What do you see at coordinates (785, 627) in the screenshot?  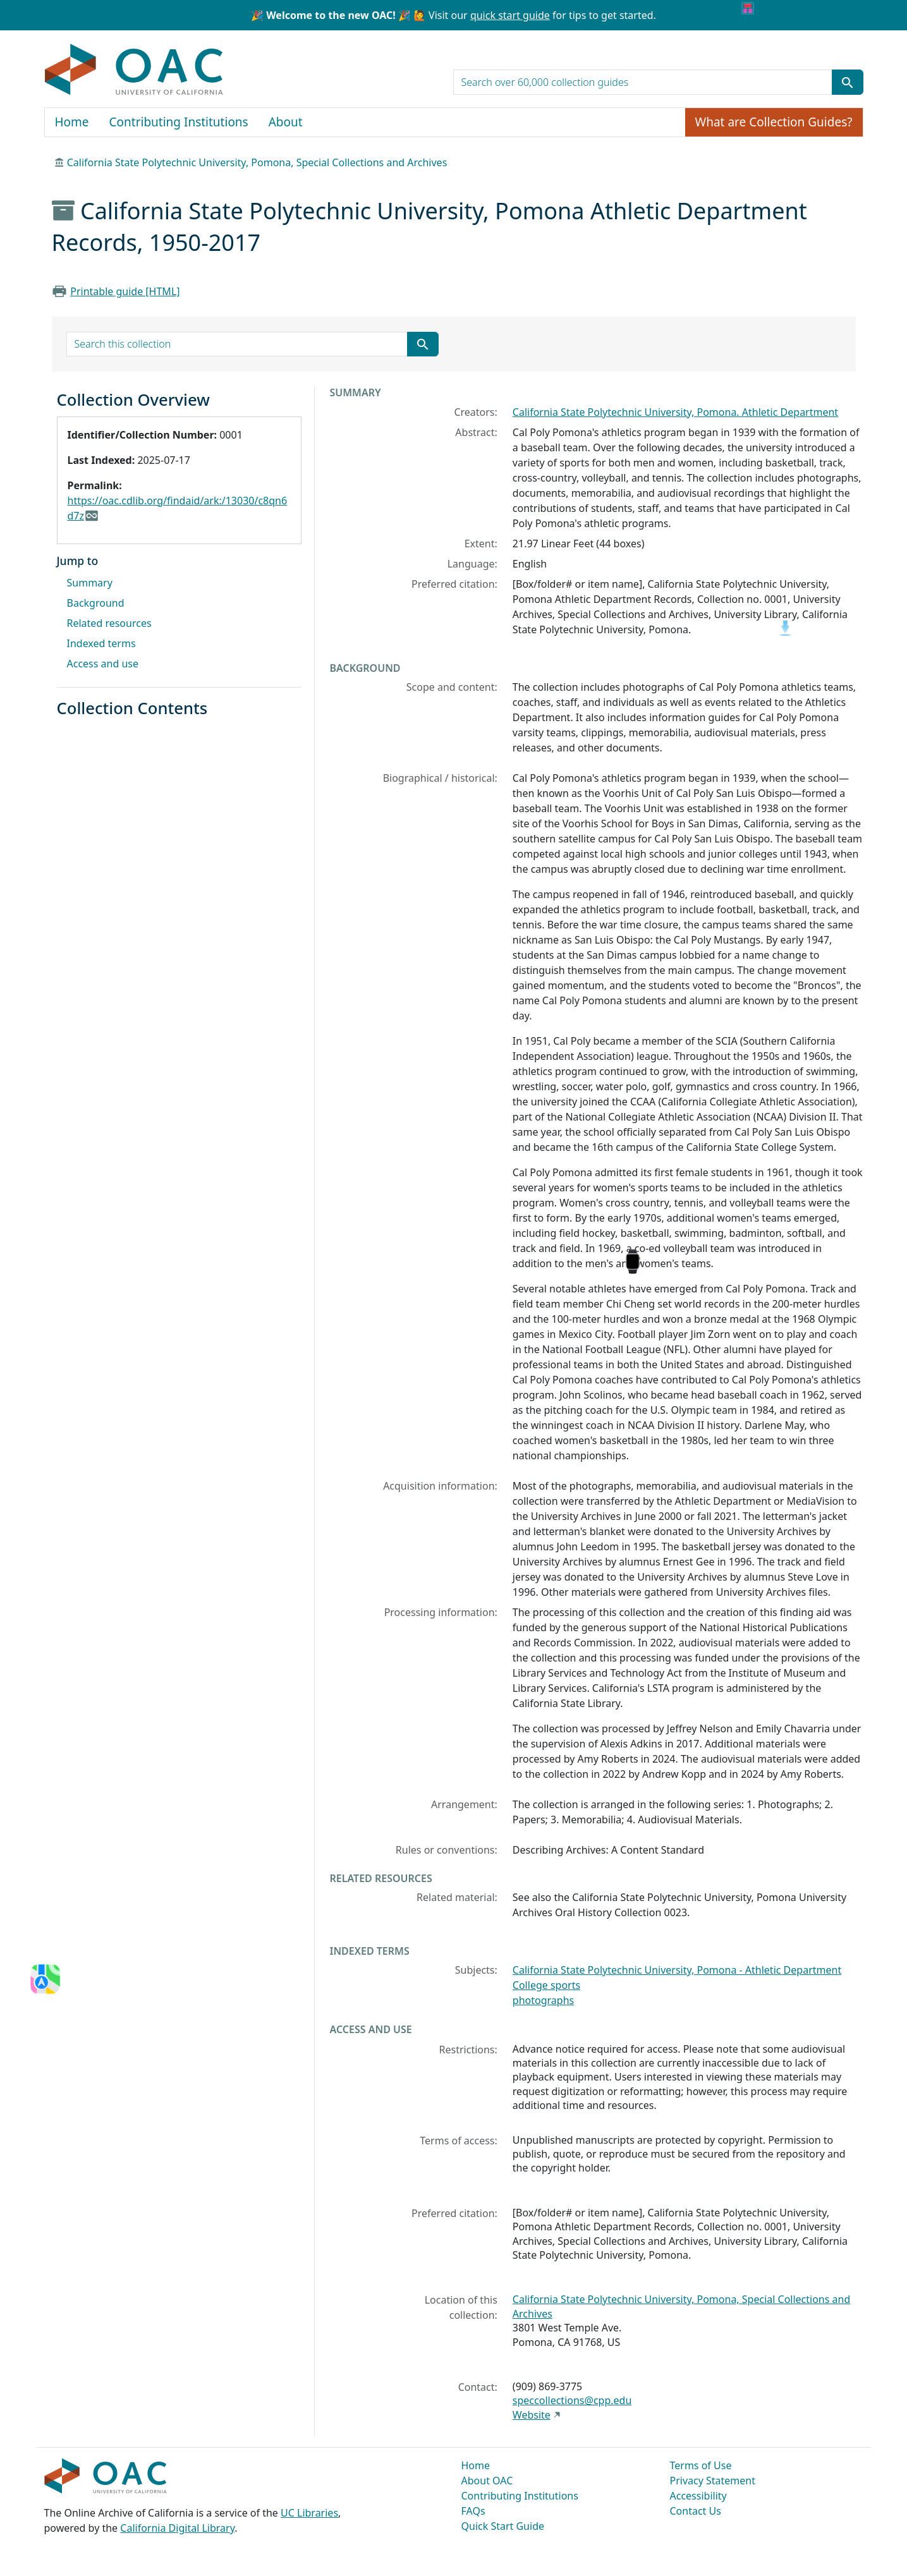 I see `save document to a new location` at bounding box center [785, 627].